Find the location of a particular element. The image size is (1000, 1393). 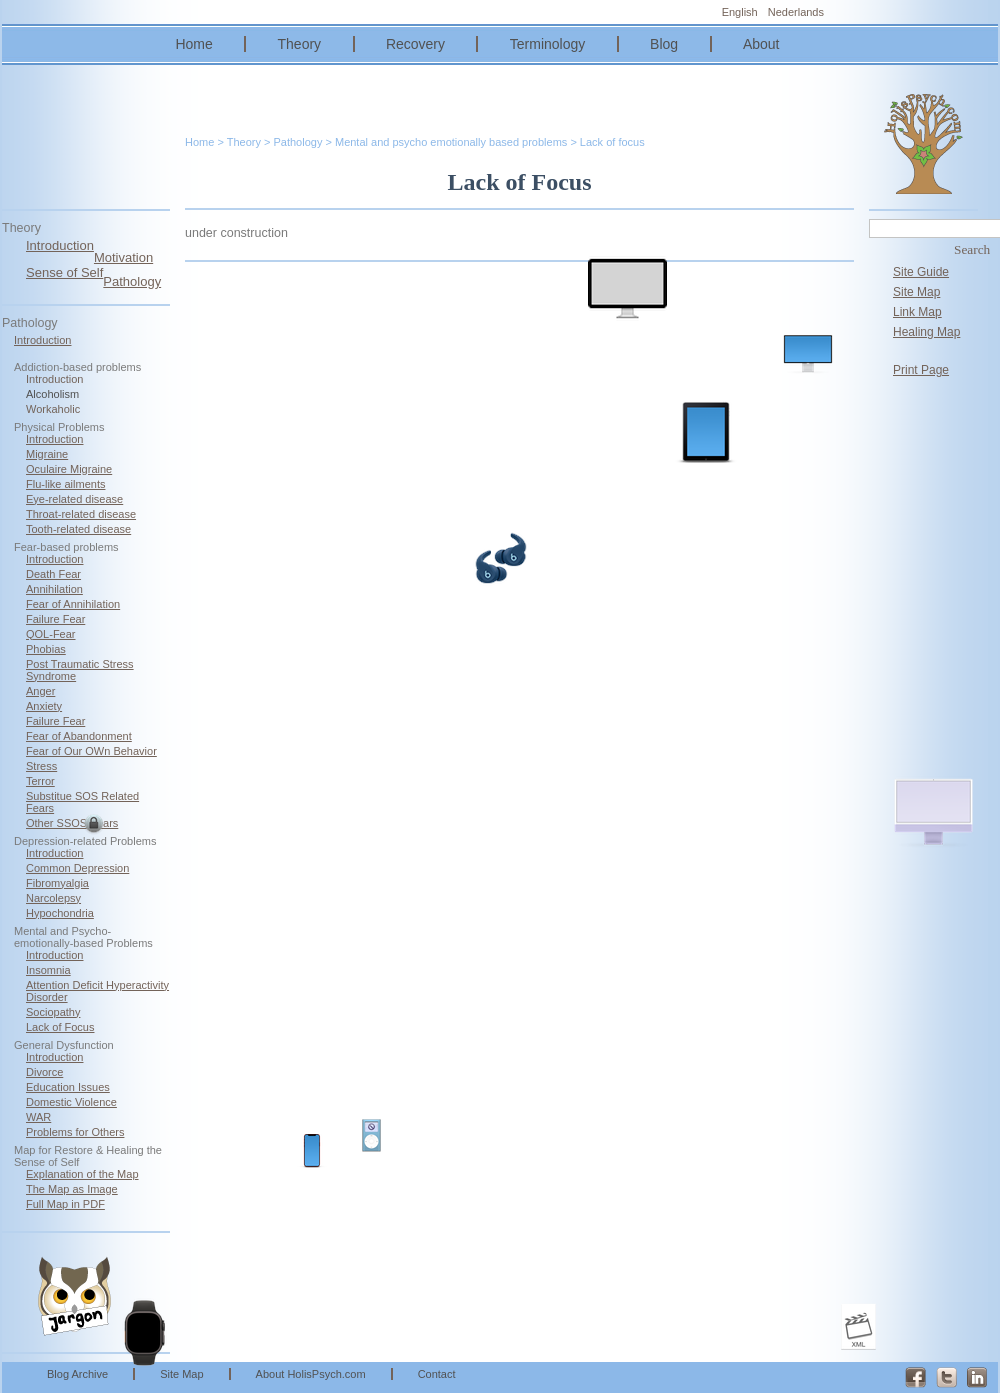

indicates a locked or protected item is located at coordinates (129, 788).